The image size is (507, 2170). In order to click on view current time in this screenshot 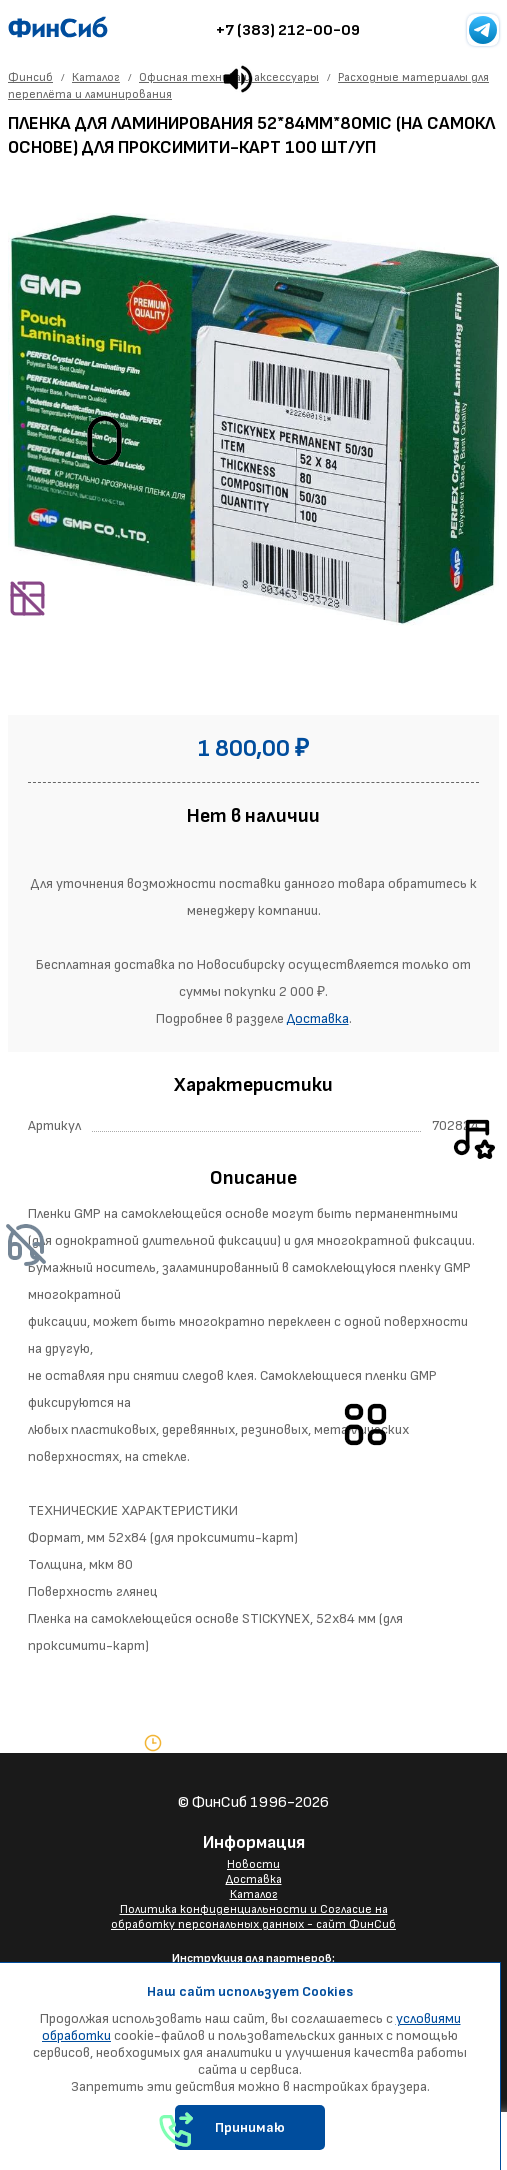, I will do `click(153, 1743)`.